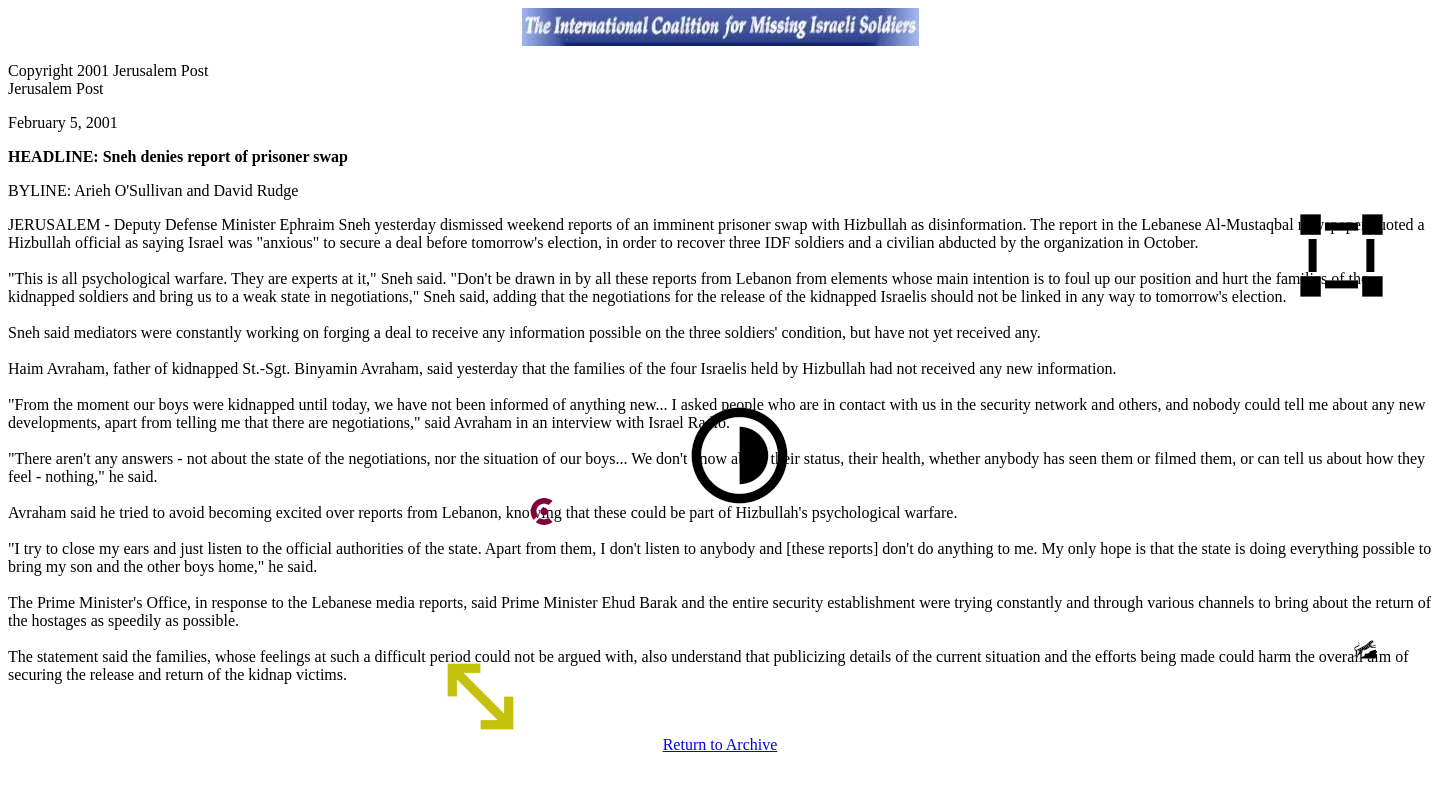 The width and height of the screenshot is (1440, 788). Describe the element at coordinates (1364, 649) in the screenshot. I see `navigate to RocksDB documentation or resources` at that location.